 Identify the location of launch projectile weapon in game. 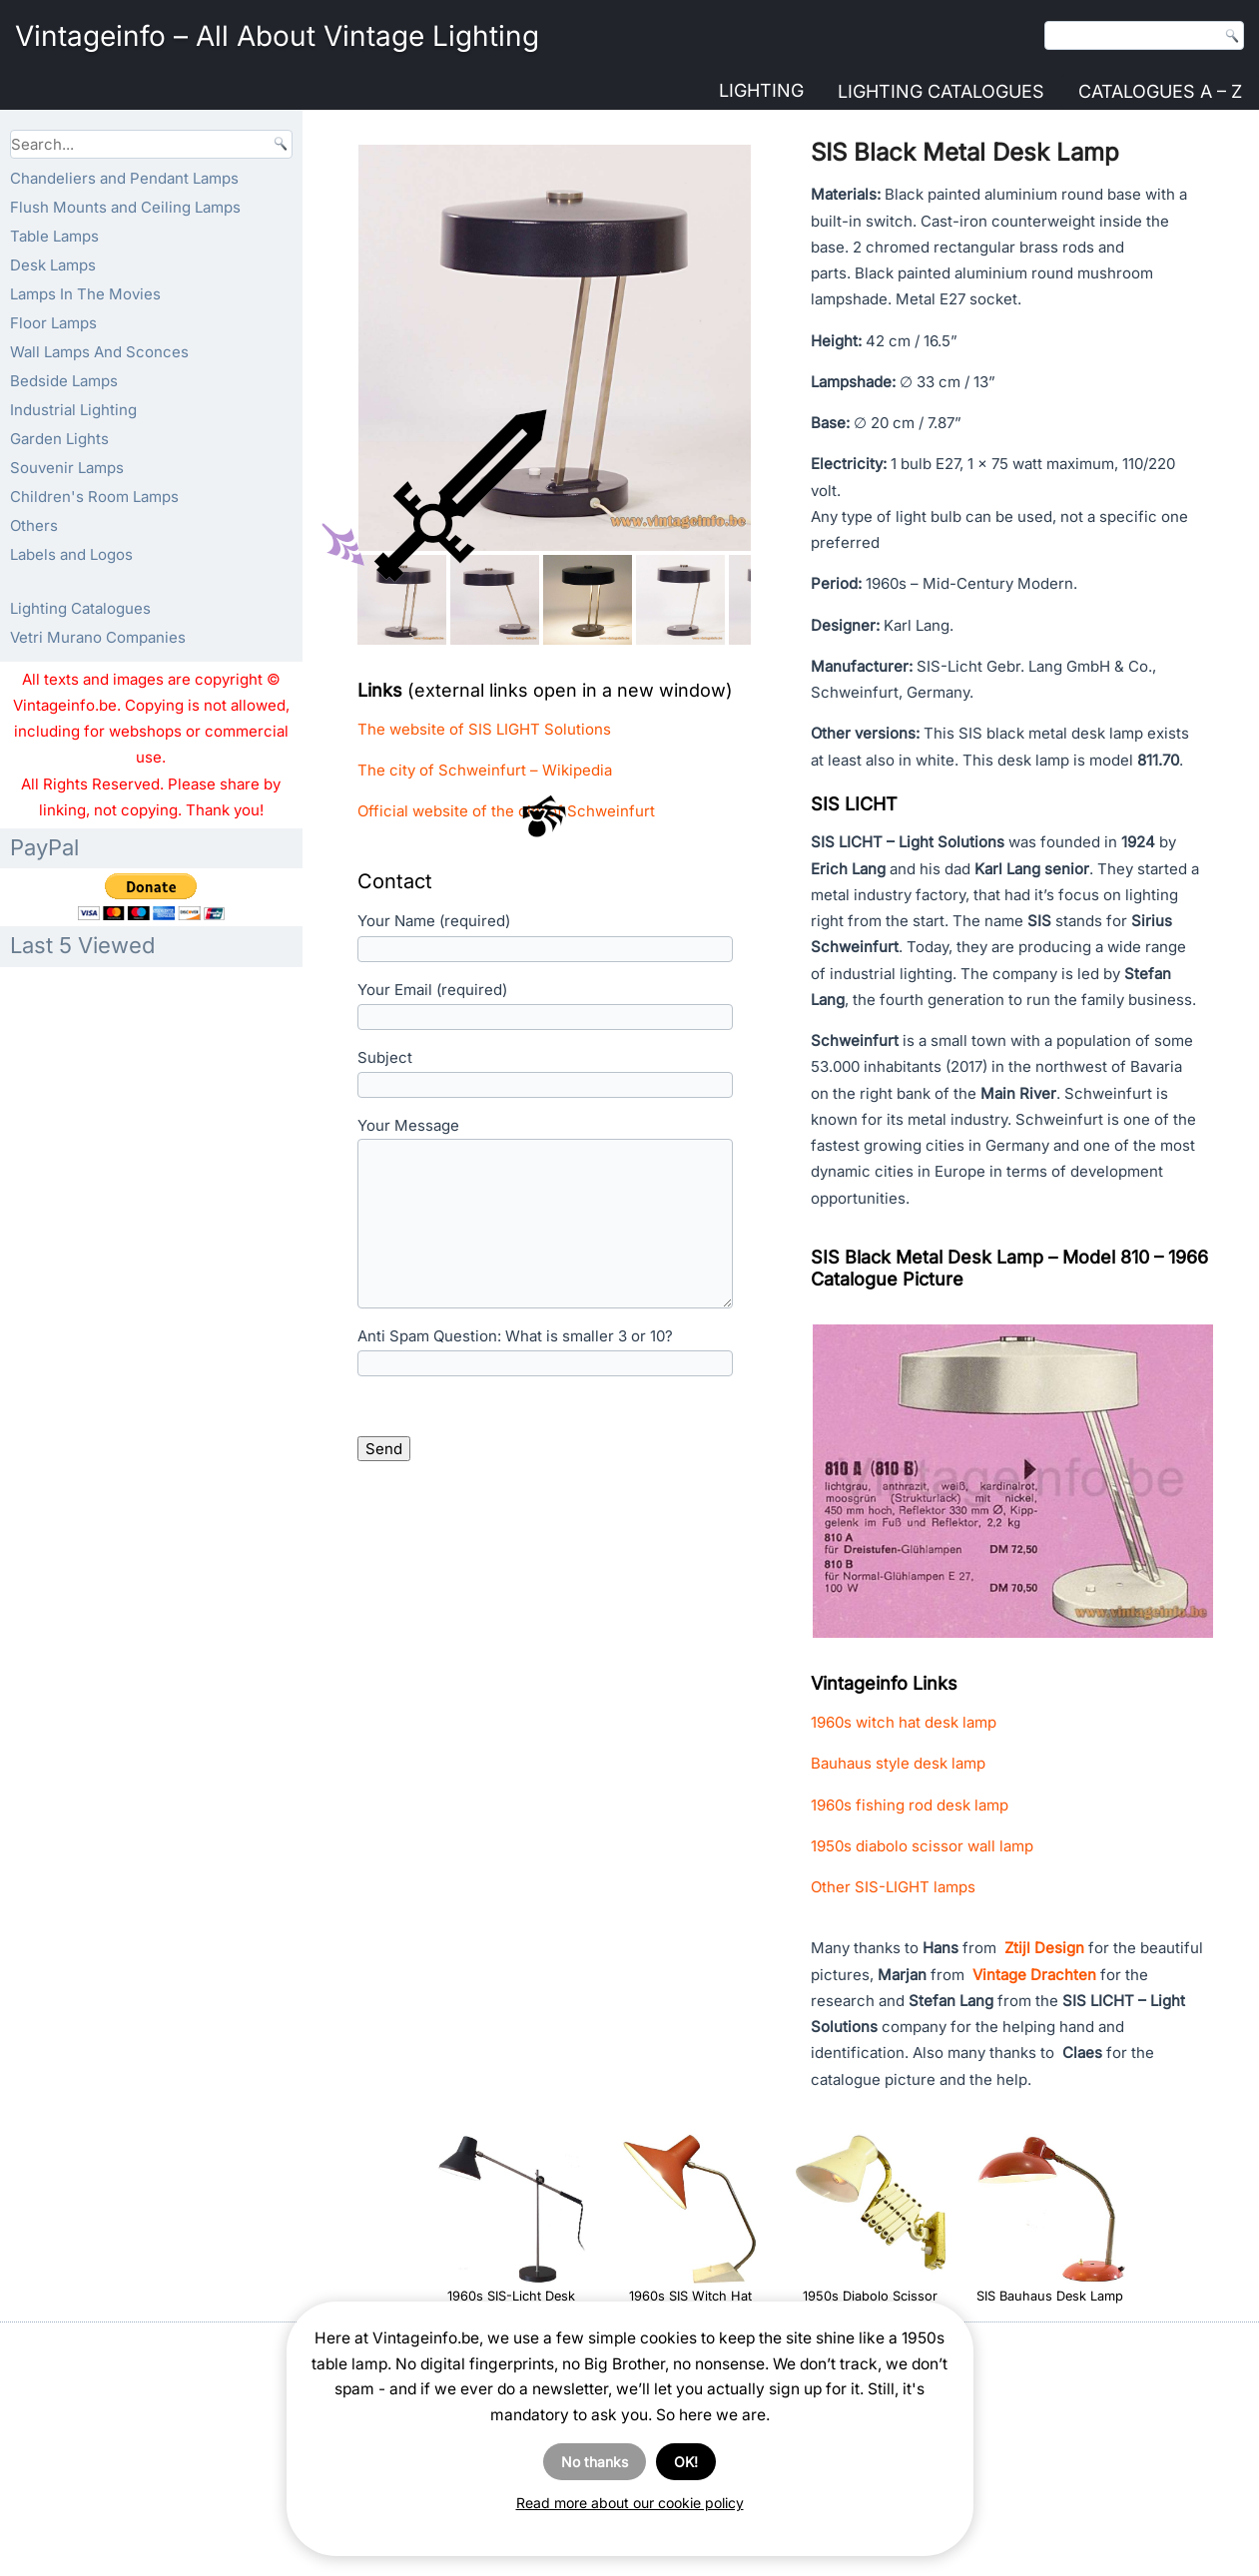
(343, 545).